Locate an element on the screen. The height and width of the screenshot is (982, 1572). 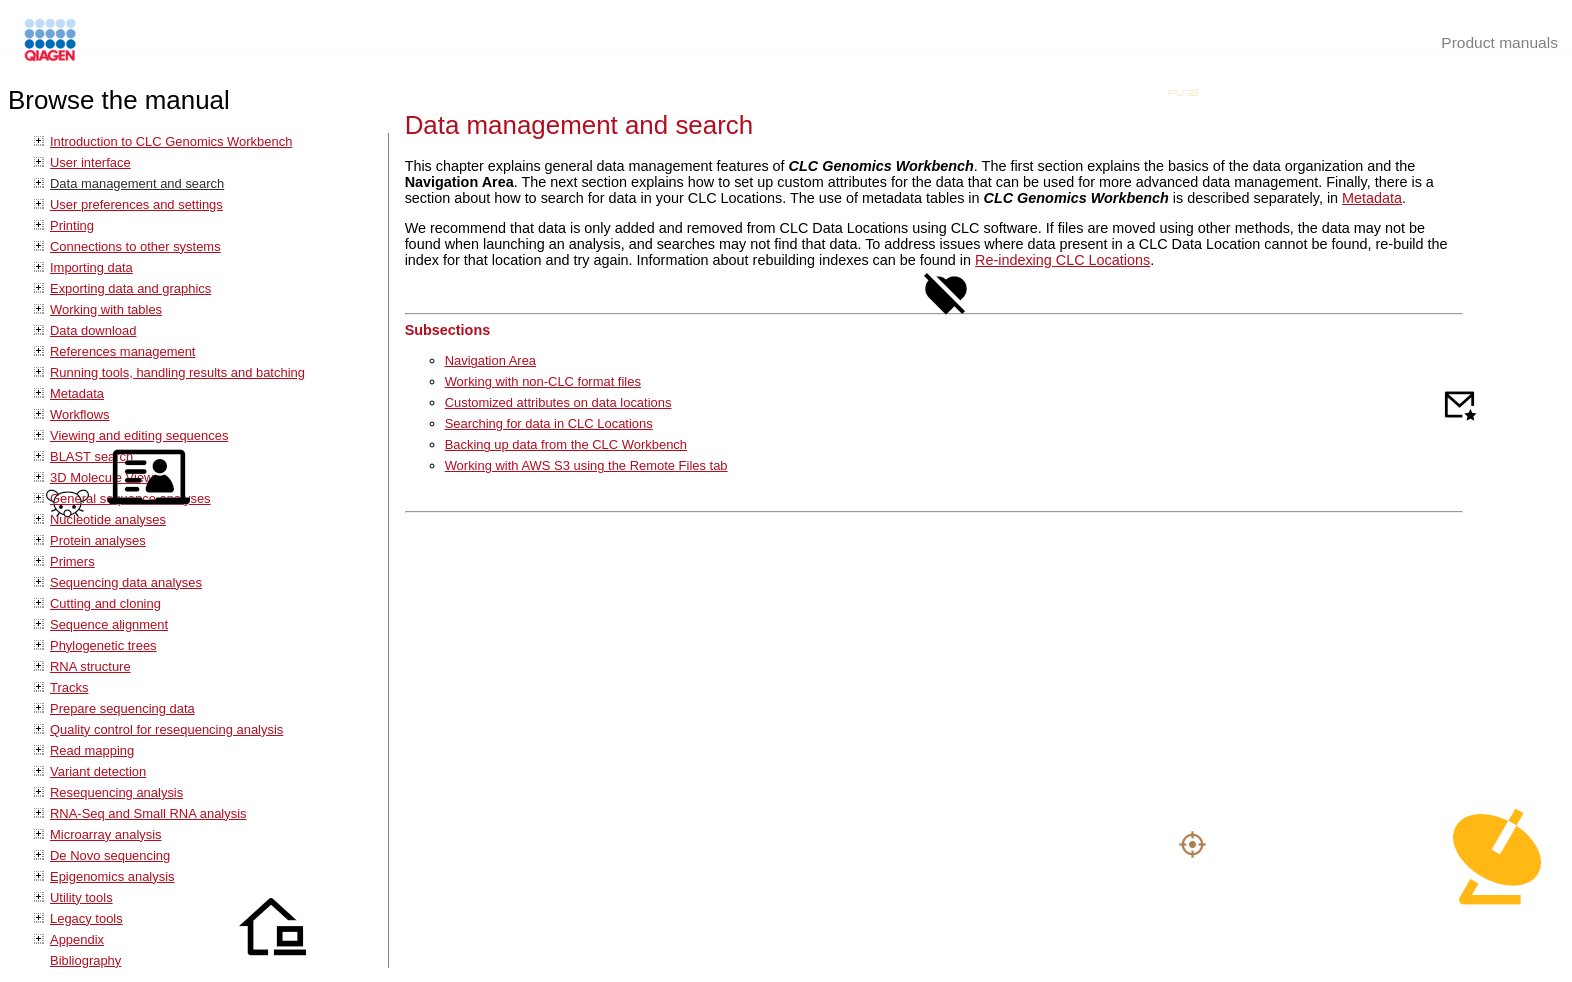
open the Lemmy app is located at coordinates (67, 503).